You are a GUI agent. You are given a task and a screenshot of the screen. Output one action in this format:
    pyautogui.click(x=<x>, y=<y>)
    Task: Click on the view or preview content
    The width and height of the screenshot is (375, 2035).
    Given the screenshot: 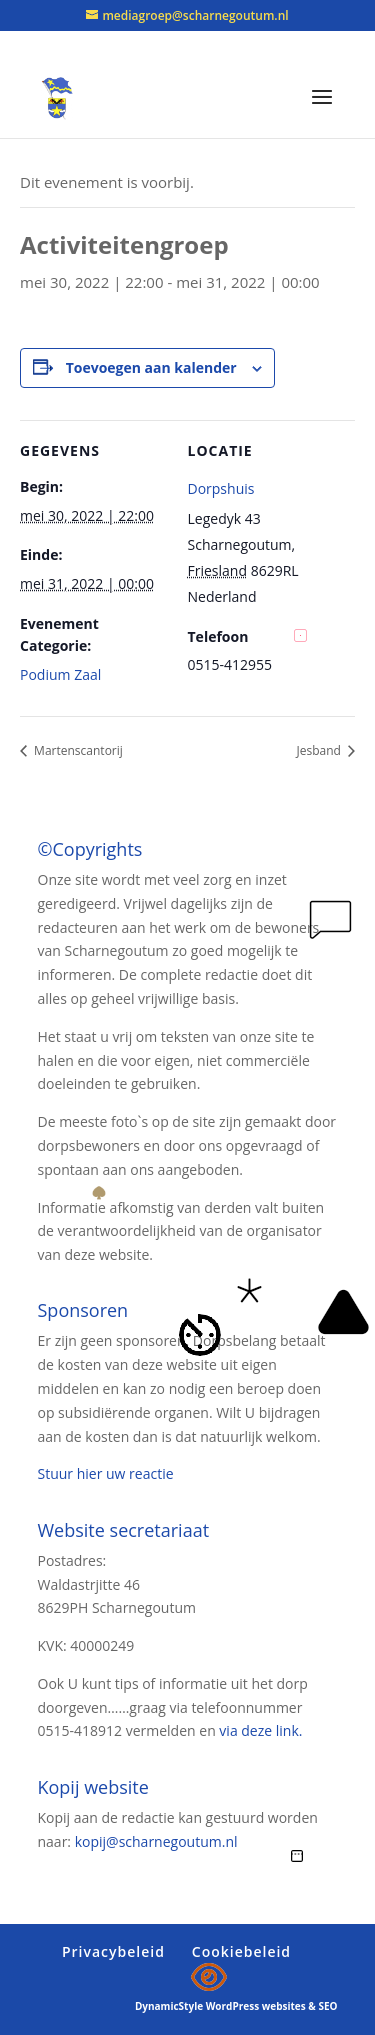 What is the action you would take?
    pyautogui.click(x=209, y=1977)
    